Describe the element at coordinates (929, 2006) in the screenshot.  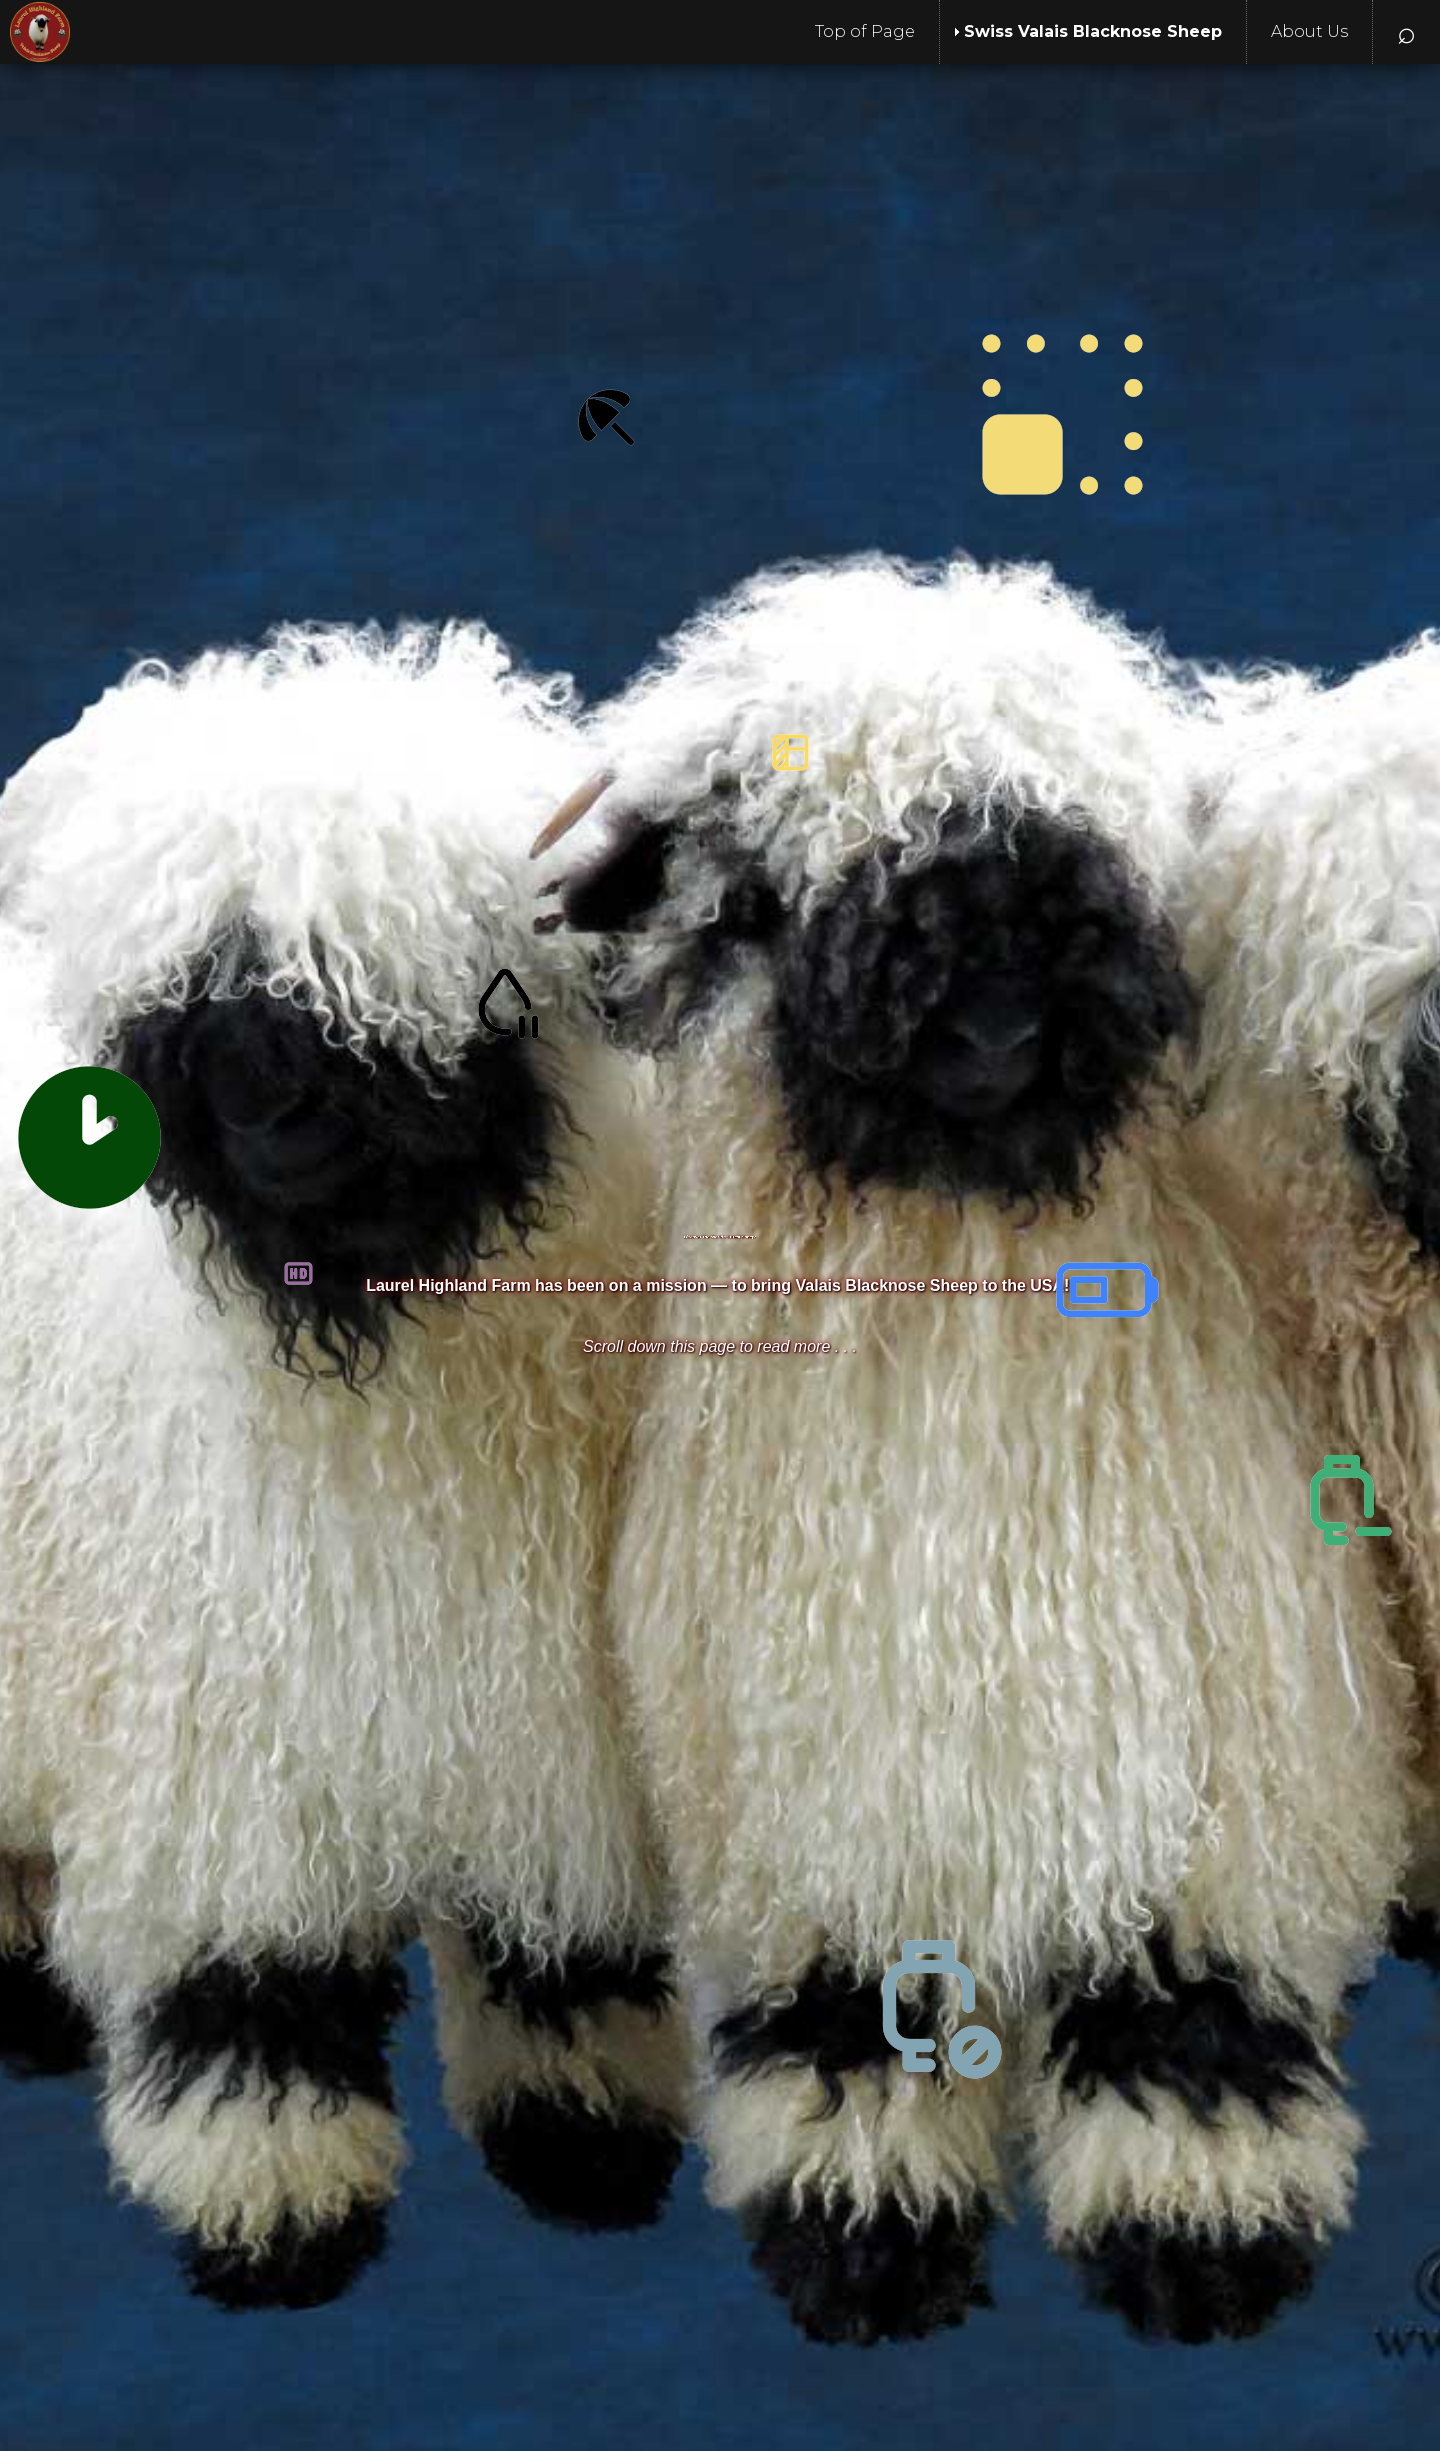
I see `cancel smartwatch pairing` at that location.